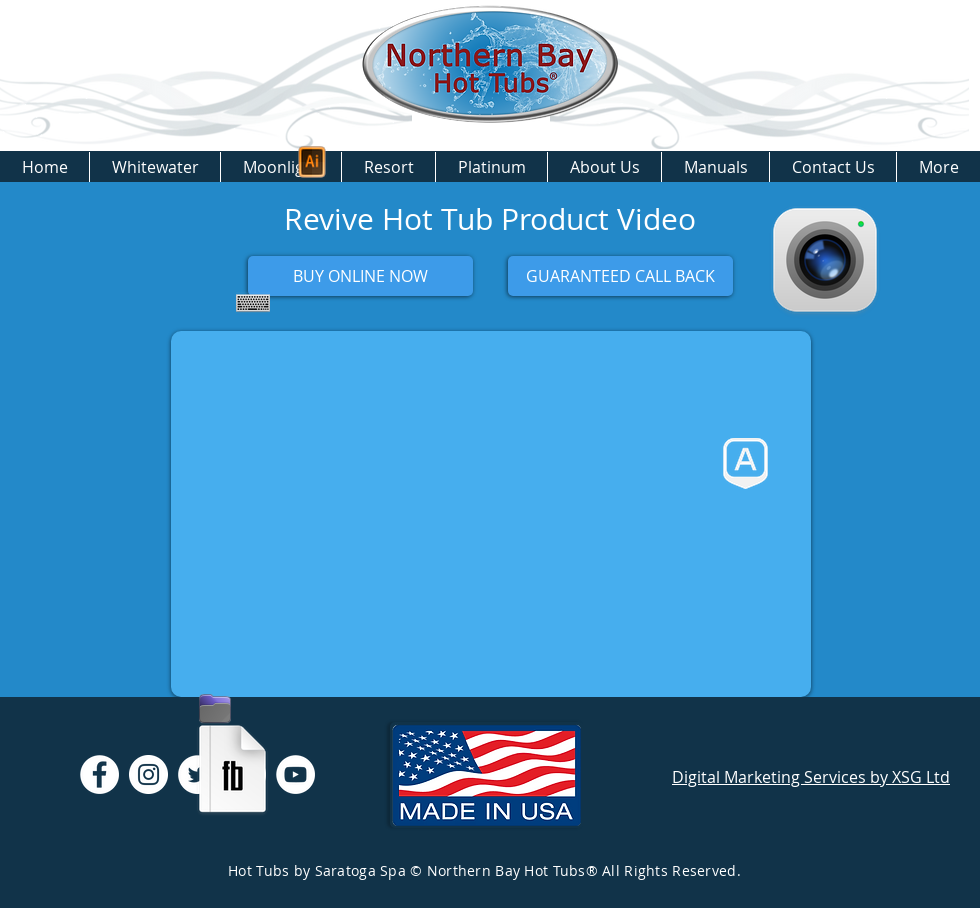 The height and width of the screenshot is (908, 980). I want to click on access webcam settings, so click(825, 260).